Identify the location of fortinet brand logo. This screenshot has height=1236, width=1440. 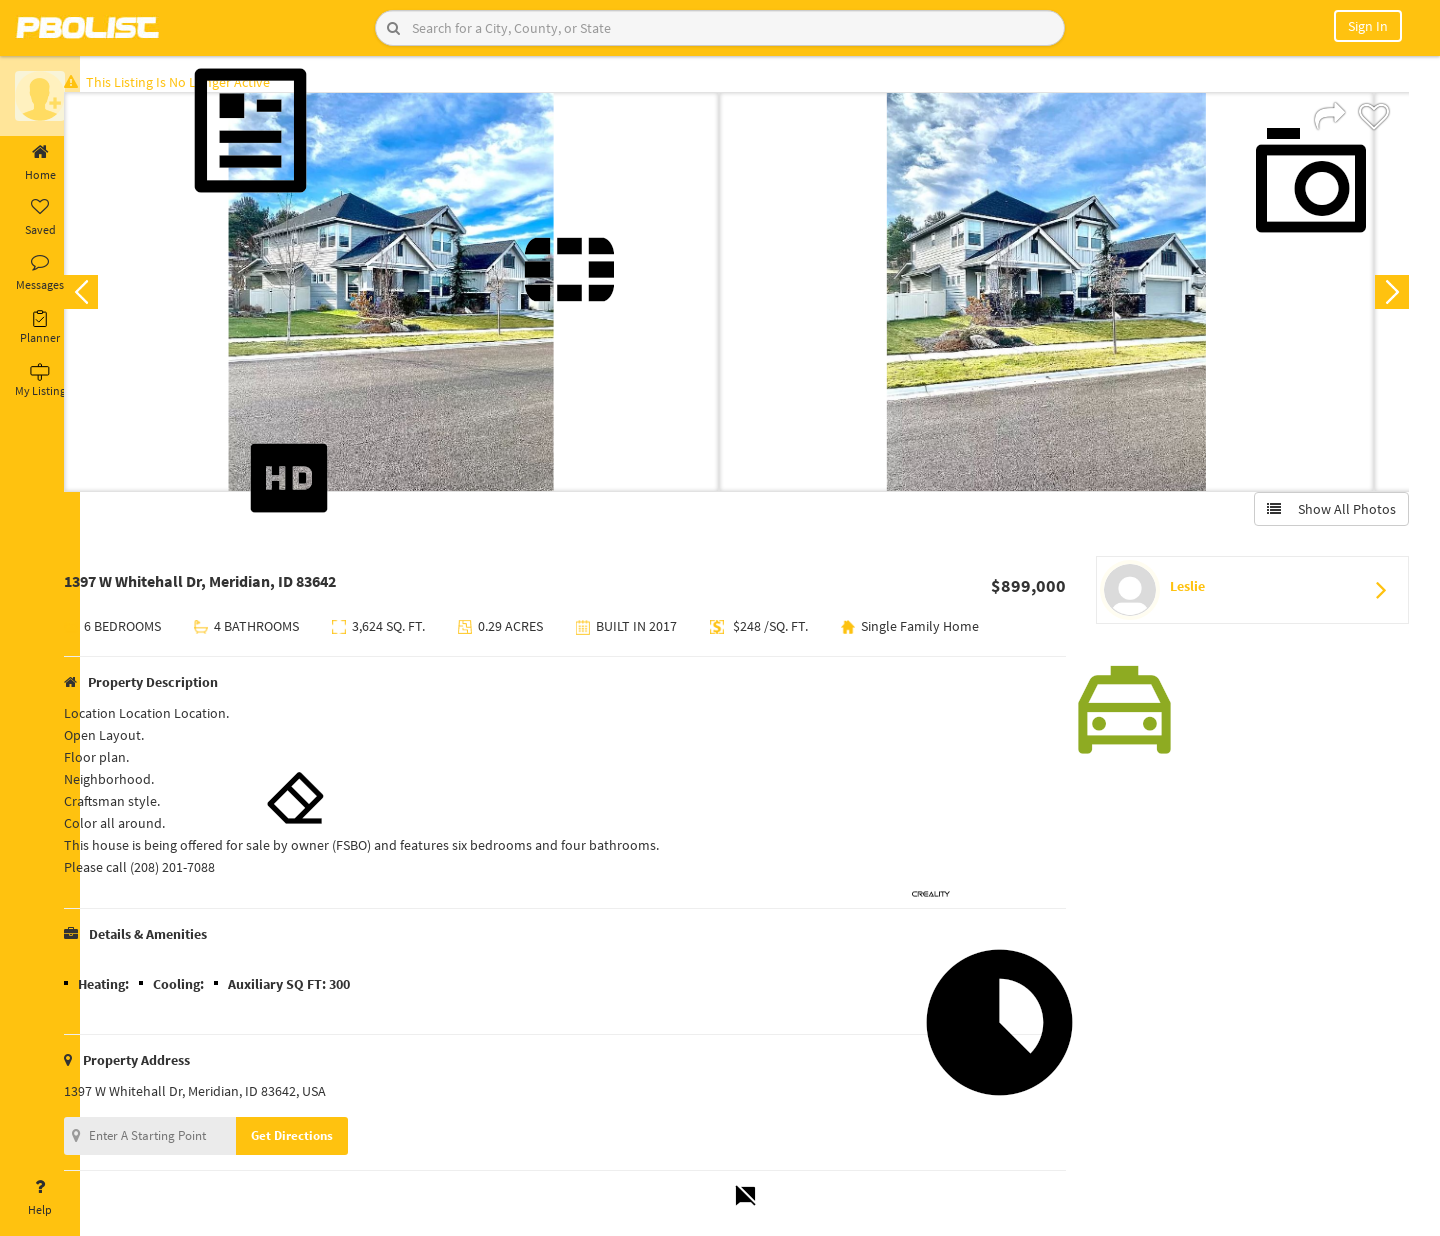
(569, 269).